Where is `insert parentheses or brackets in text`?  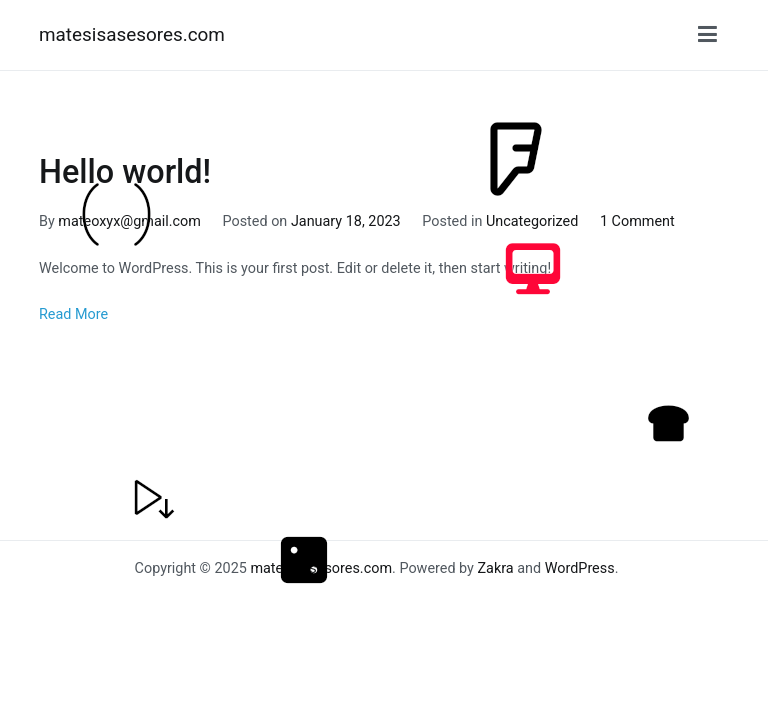 insert parentheses or brackets in text is located at coordinates (116, 214).